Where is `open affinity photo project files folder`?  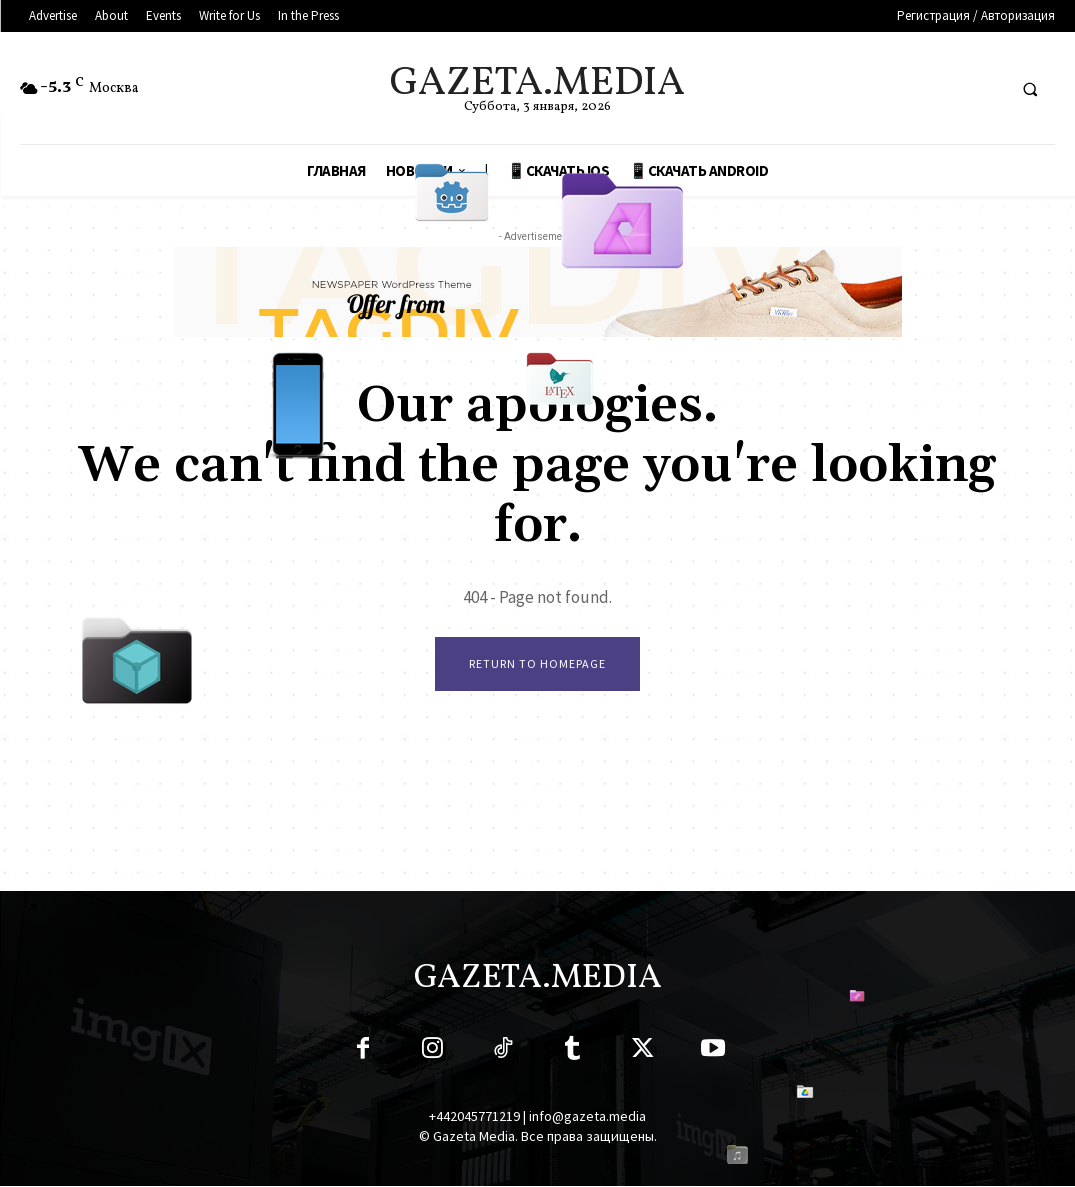 open affinity photo project files folder is located at coordinates (622, 224).